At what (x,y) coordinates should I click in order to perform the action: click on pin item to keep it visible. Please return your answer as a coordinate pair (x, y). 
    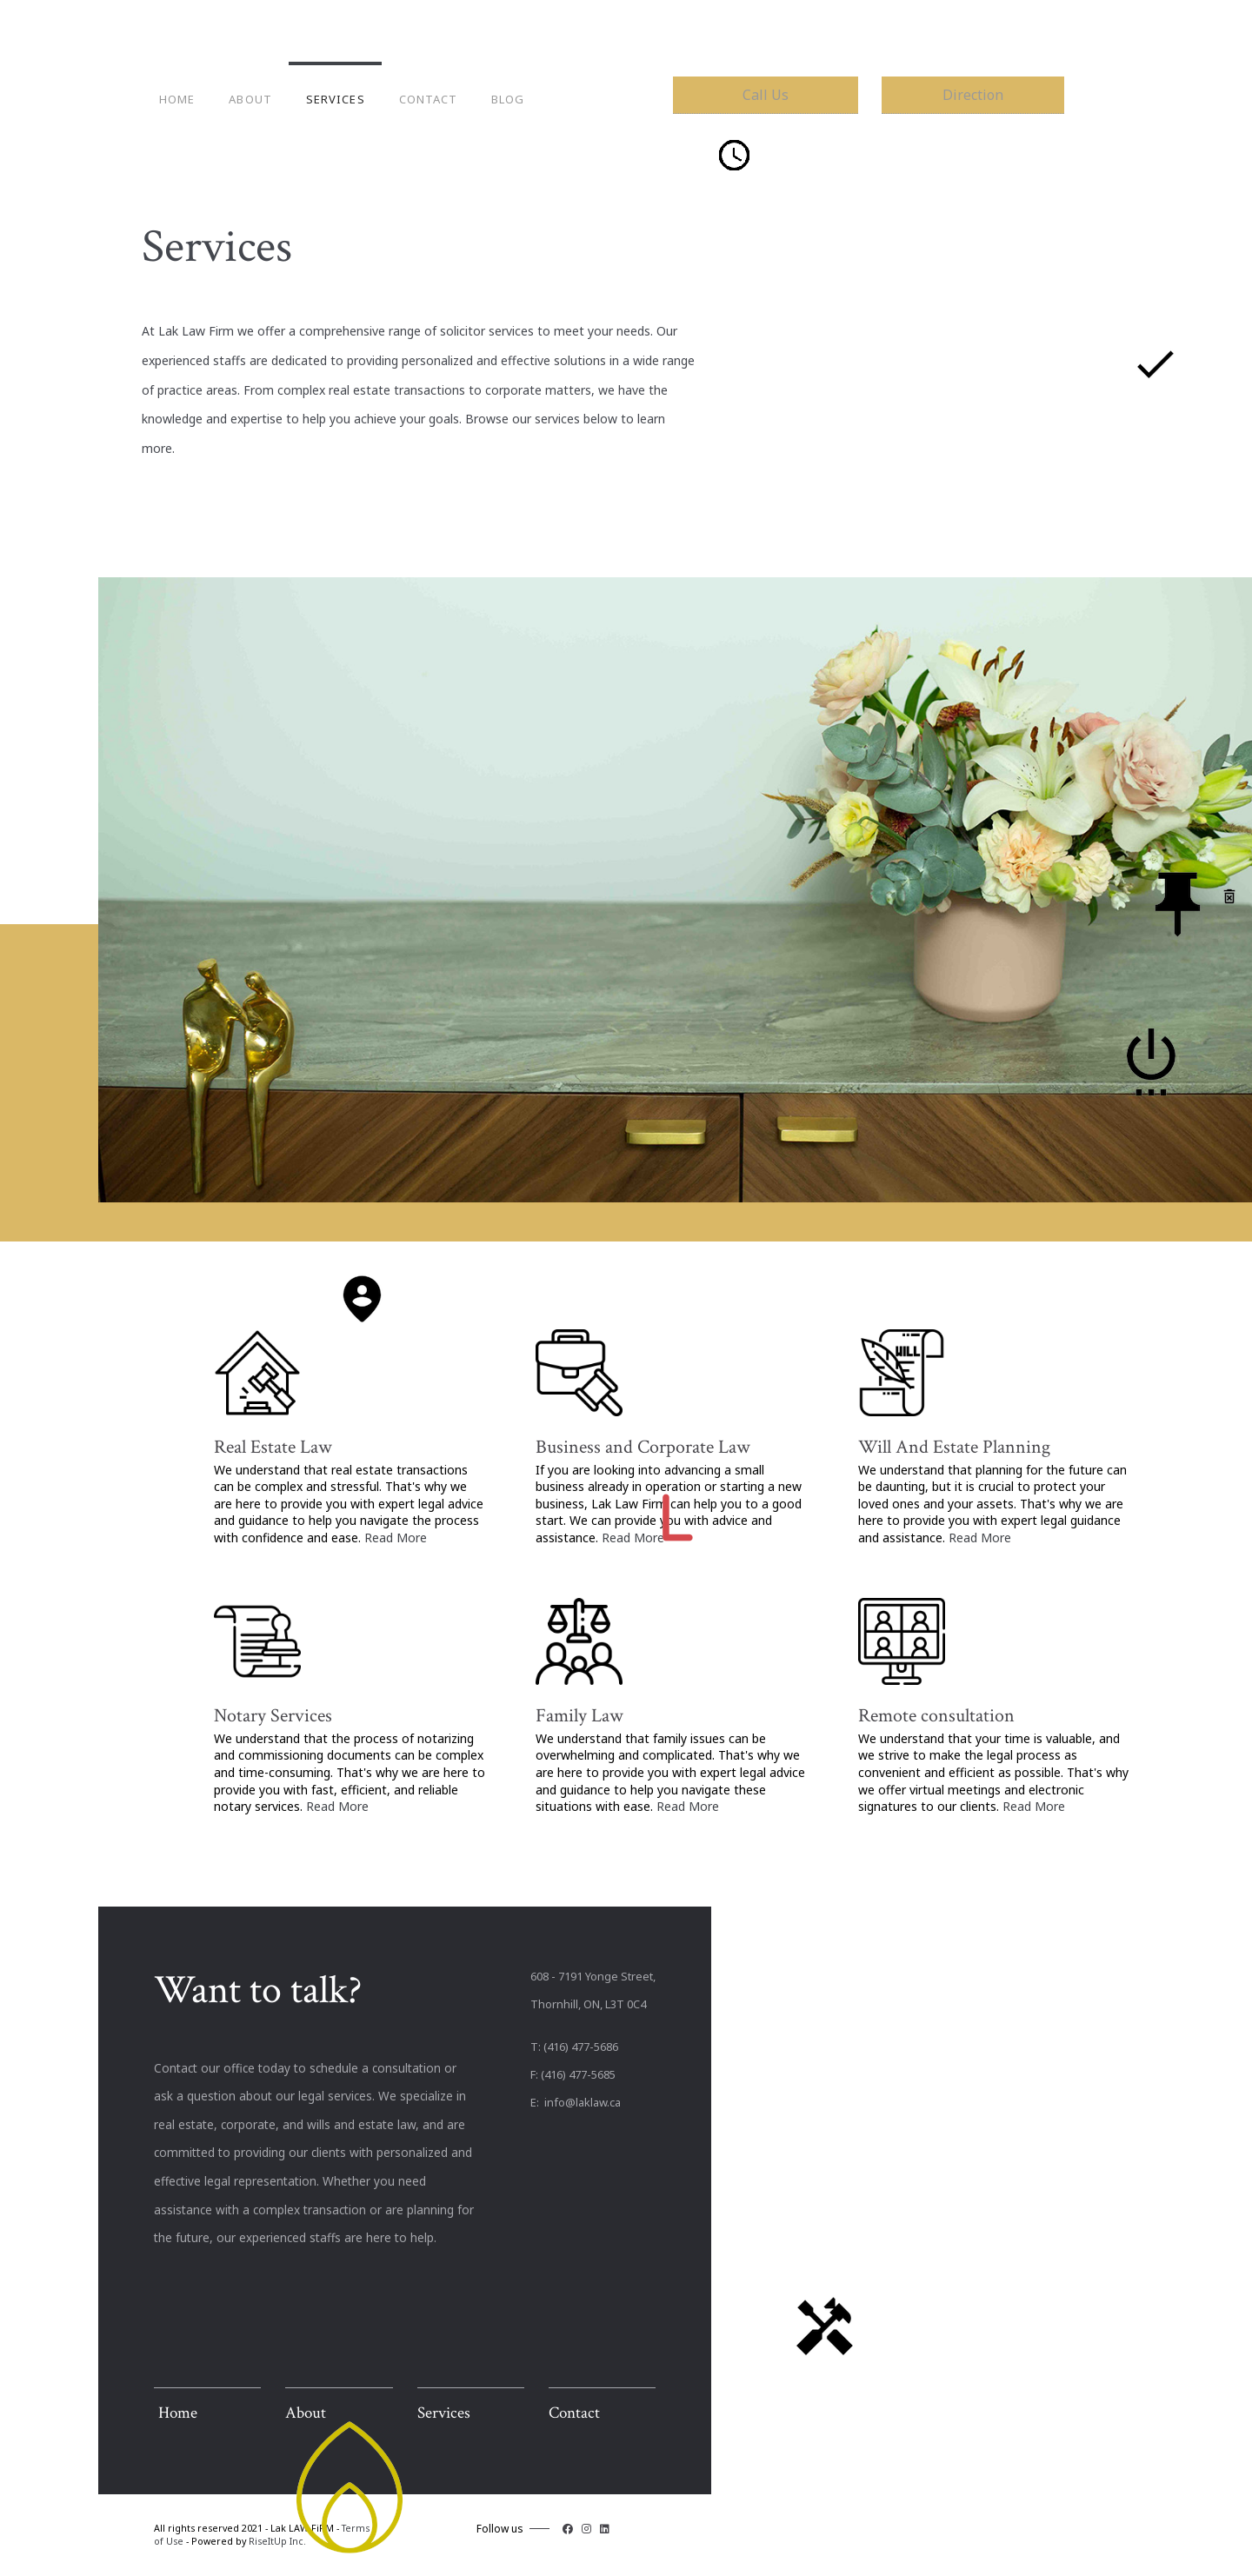
    Looking at the image, I should click on (1177, 904).